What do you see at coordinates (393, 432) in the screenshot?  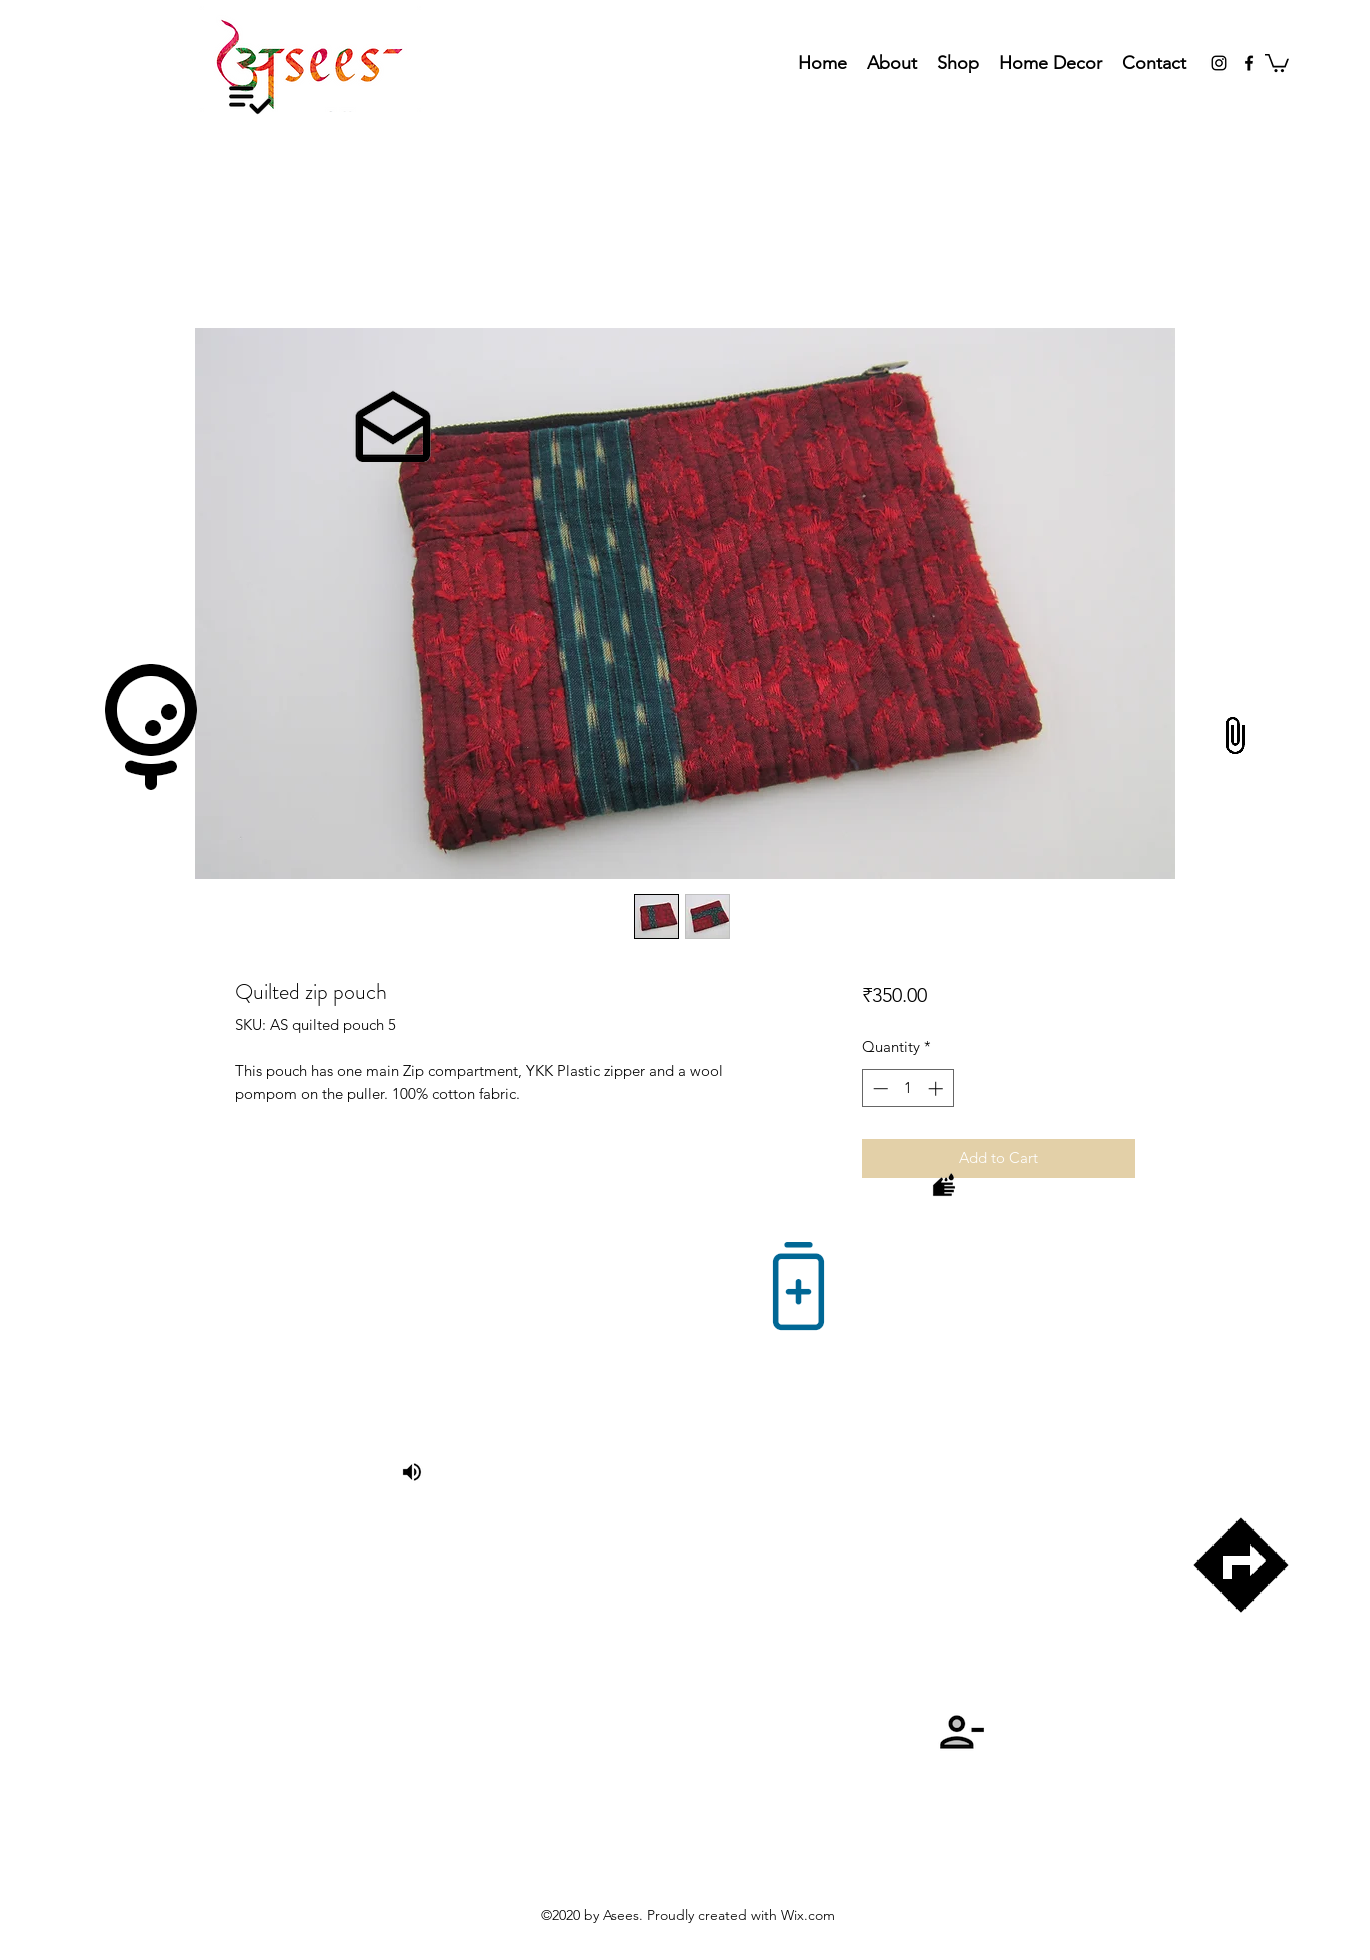 I see `view draft messages` at bounding box center [393, 432].